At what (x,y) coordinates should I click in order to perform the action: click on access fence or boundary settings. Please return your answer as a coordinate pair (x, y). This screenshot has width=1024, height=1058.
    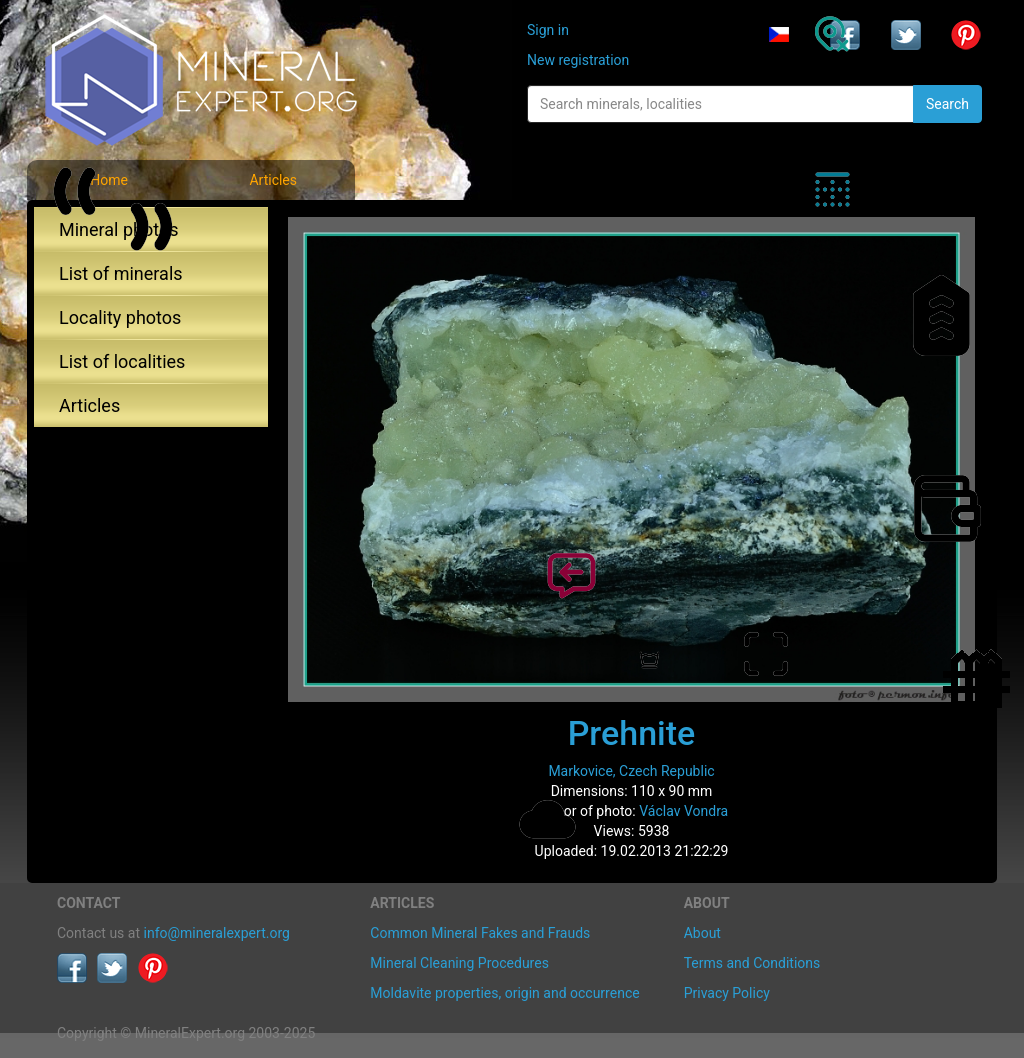
    Looking at the image, I should click on (976, 678).